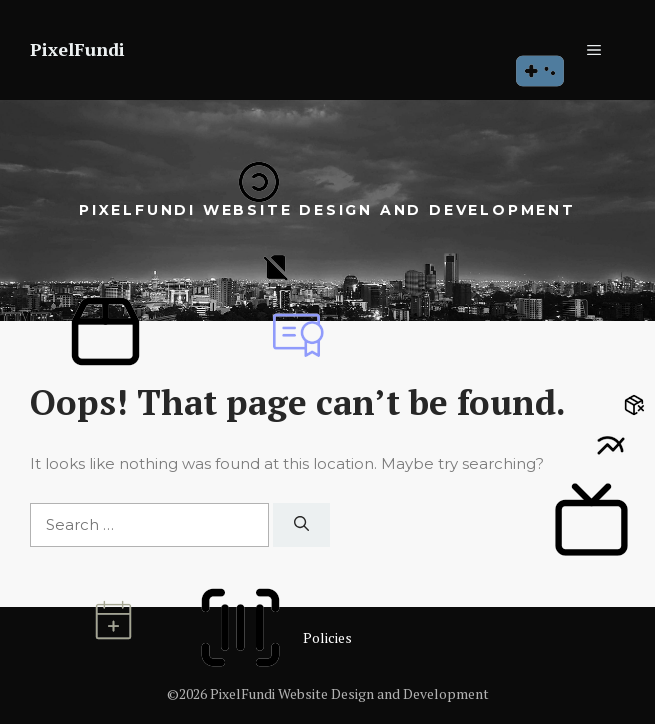  Describe the element at coordinates (296, 333) in the screenshot. I see `view certificate or credential details` at that location.